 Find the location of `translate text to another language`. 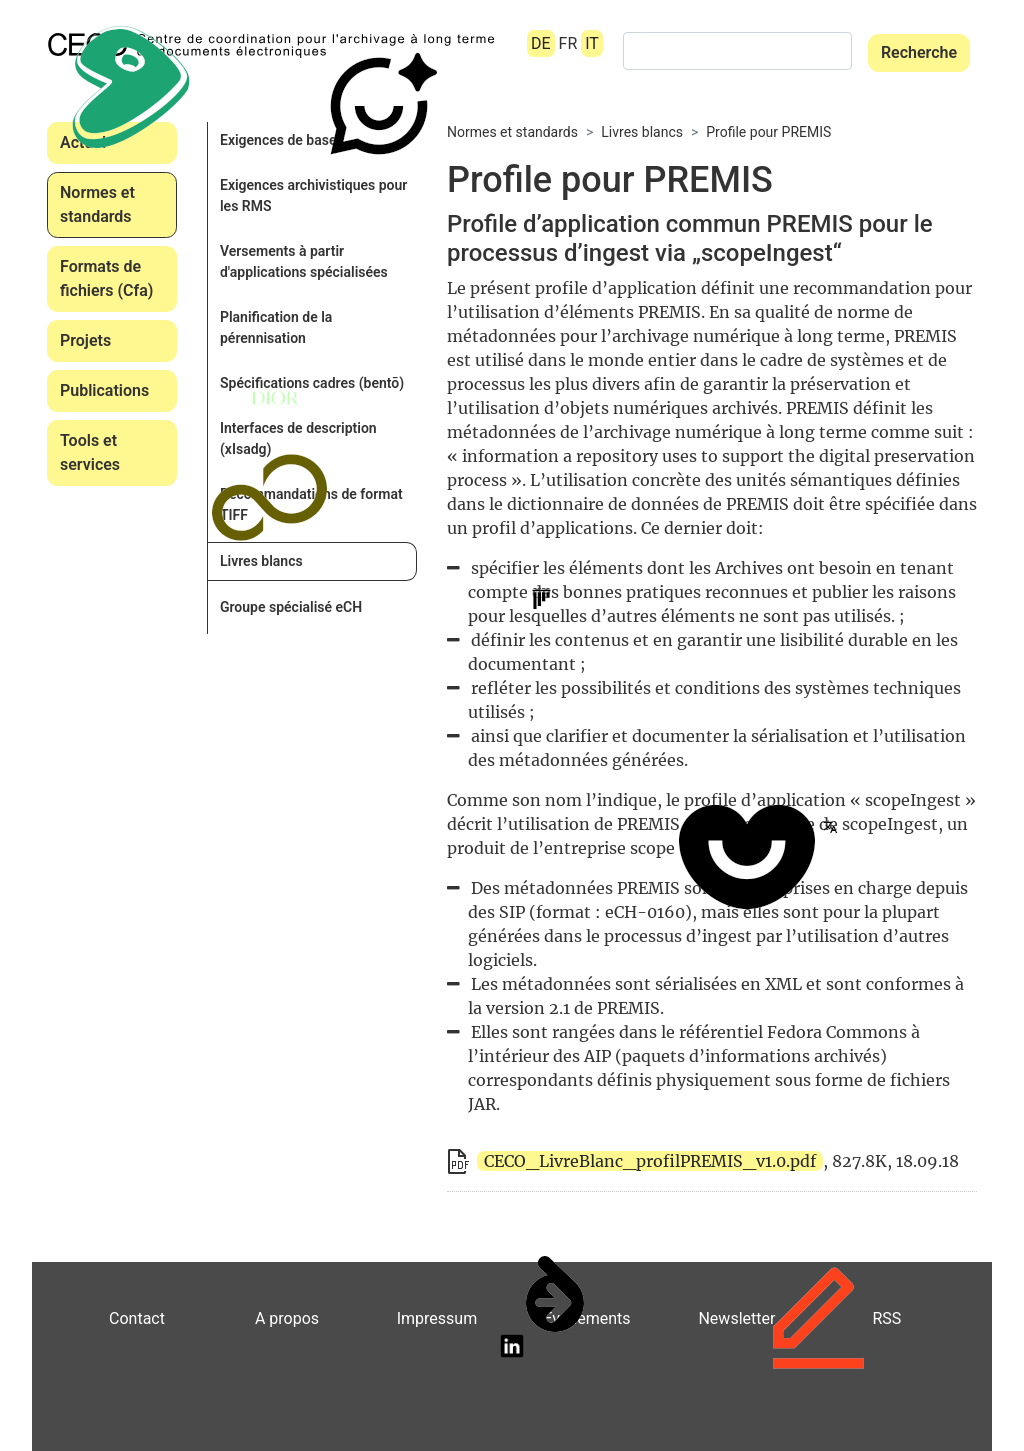

translate text to another language is located at coordinates (830, 827).